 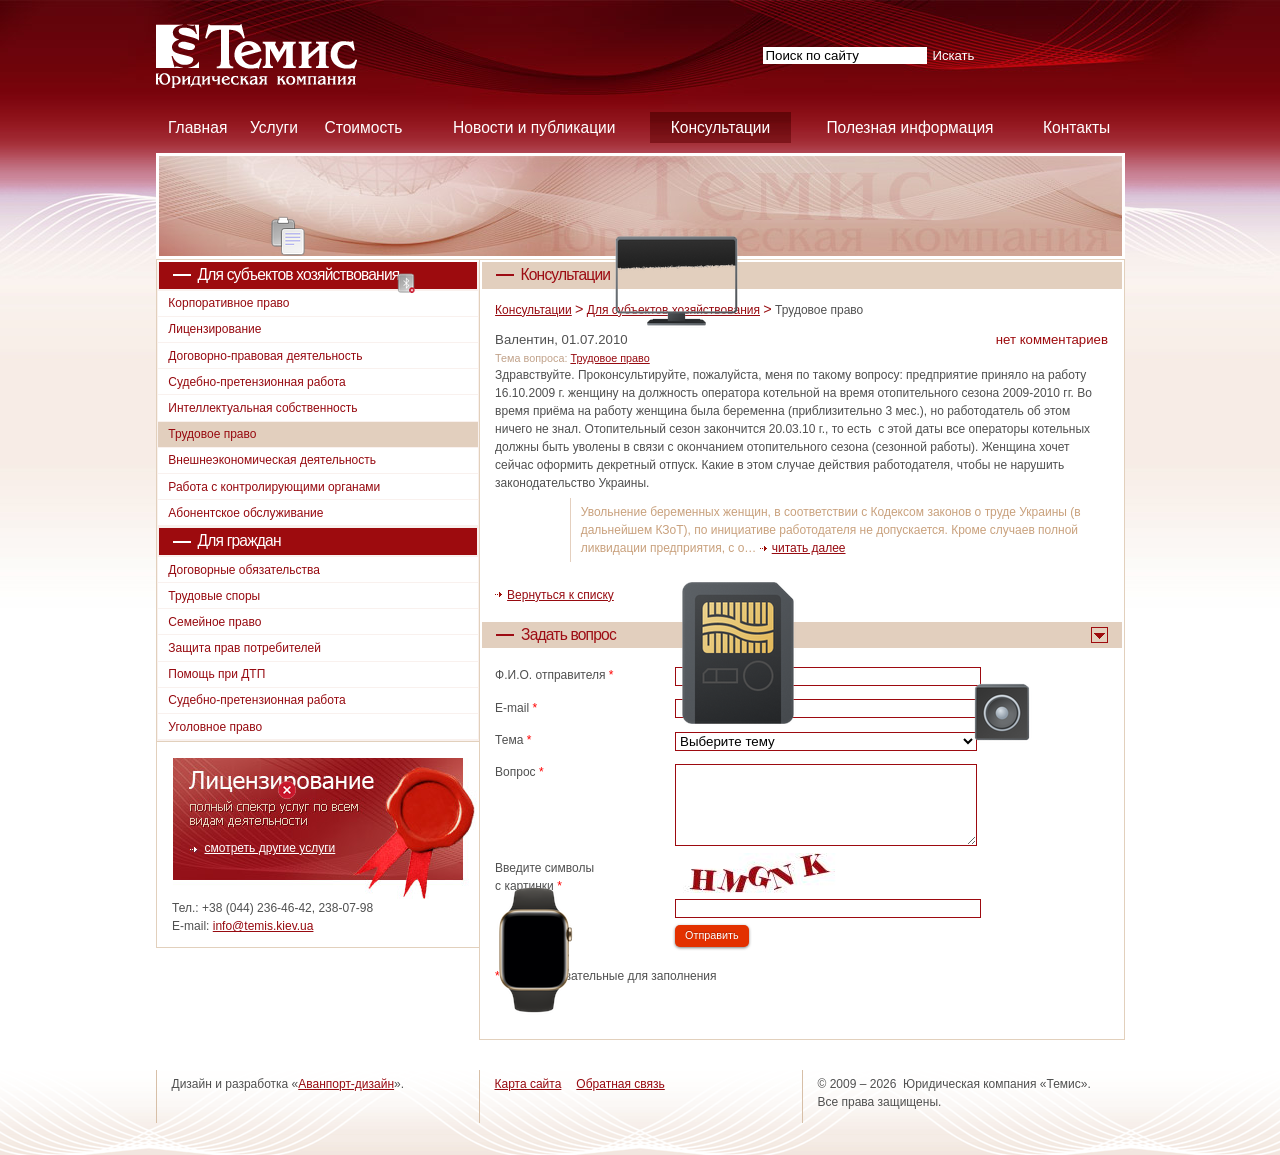 I want to click on bluetooth is currently disabled, so click(x=406, y=283).